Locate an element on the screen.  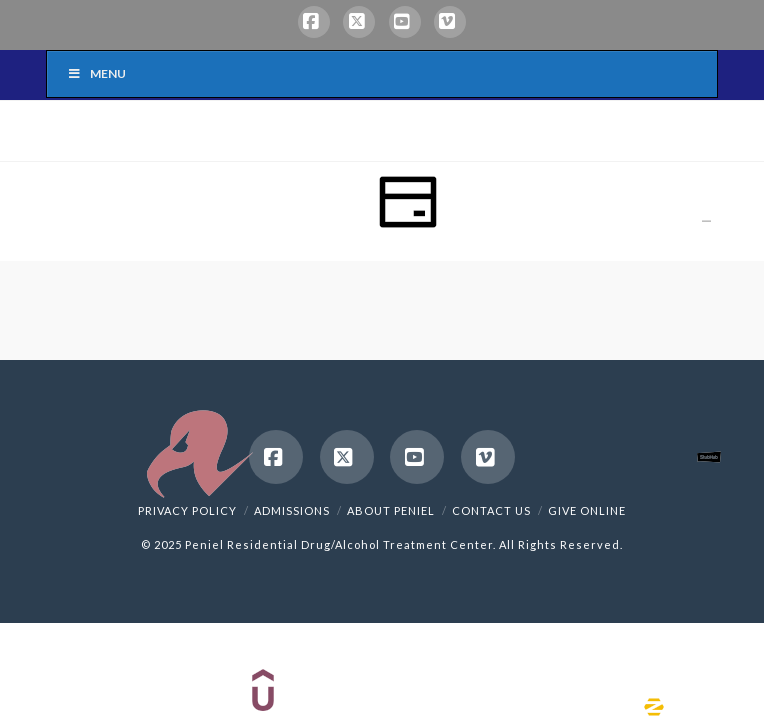
manage payment methods is located at coordinates (408, 202).